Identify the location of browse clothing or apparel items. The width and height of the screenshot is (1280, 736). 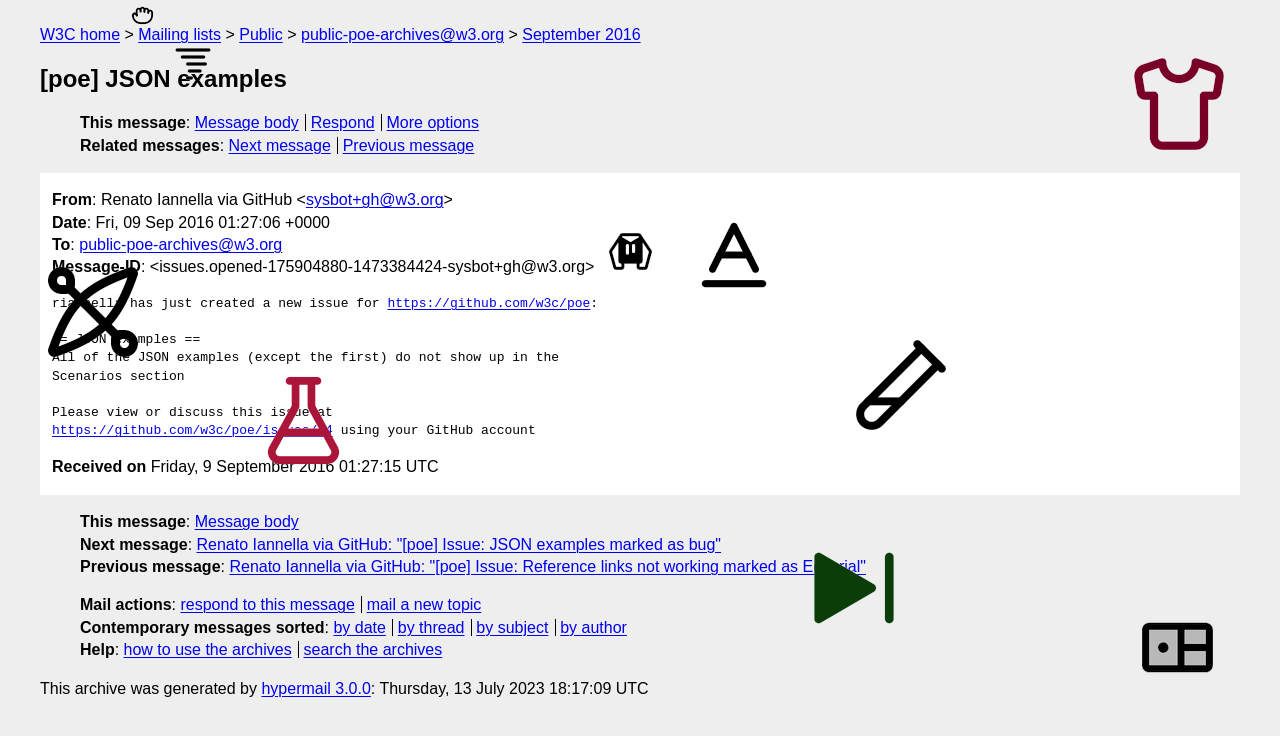
(1179, 104).